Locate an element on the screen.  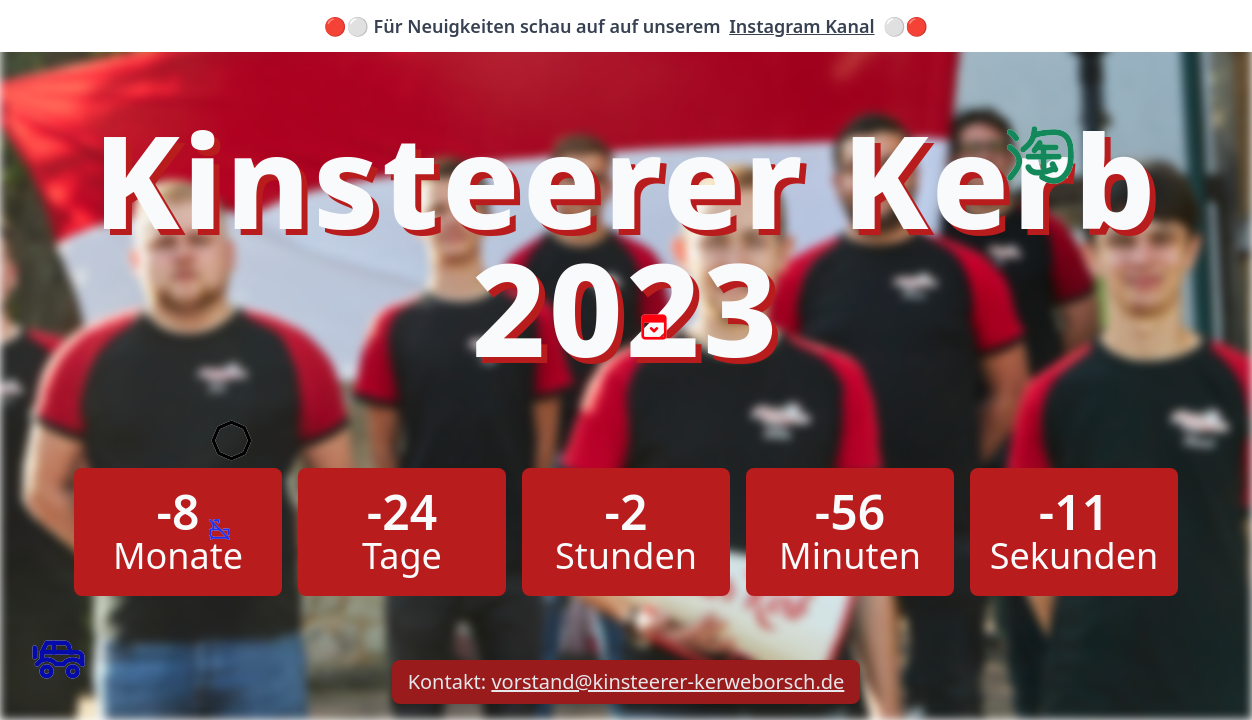
select SUV as vehicle type is located at coordinates (58, 659).